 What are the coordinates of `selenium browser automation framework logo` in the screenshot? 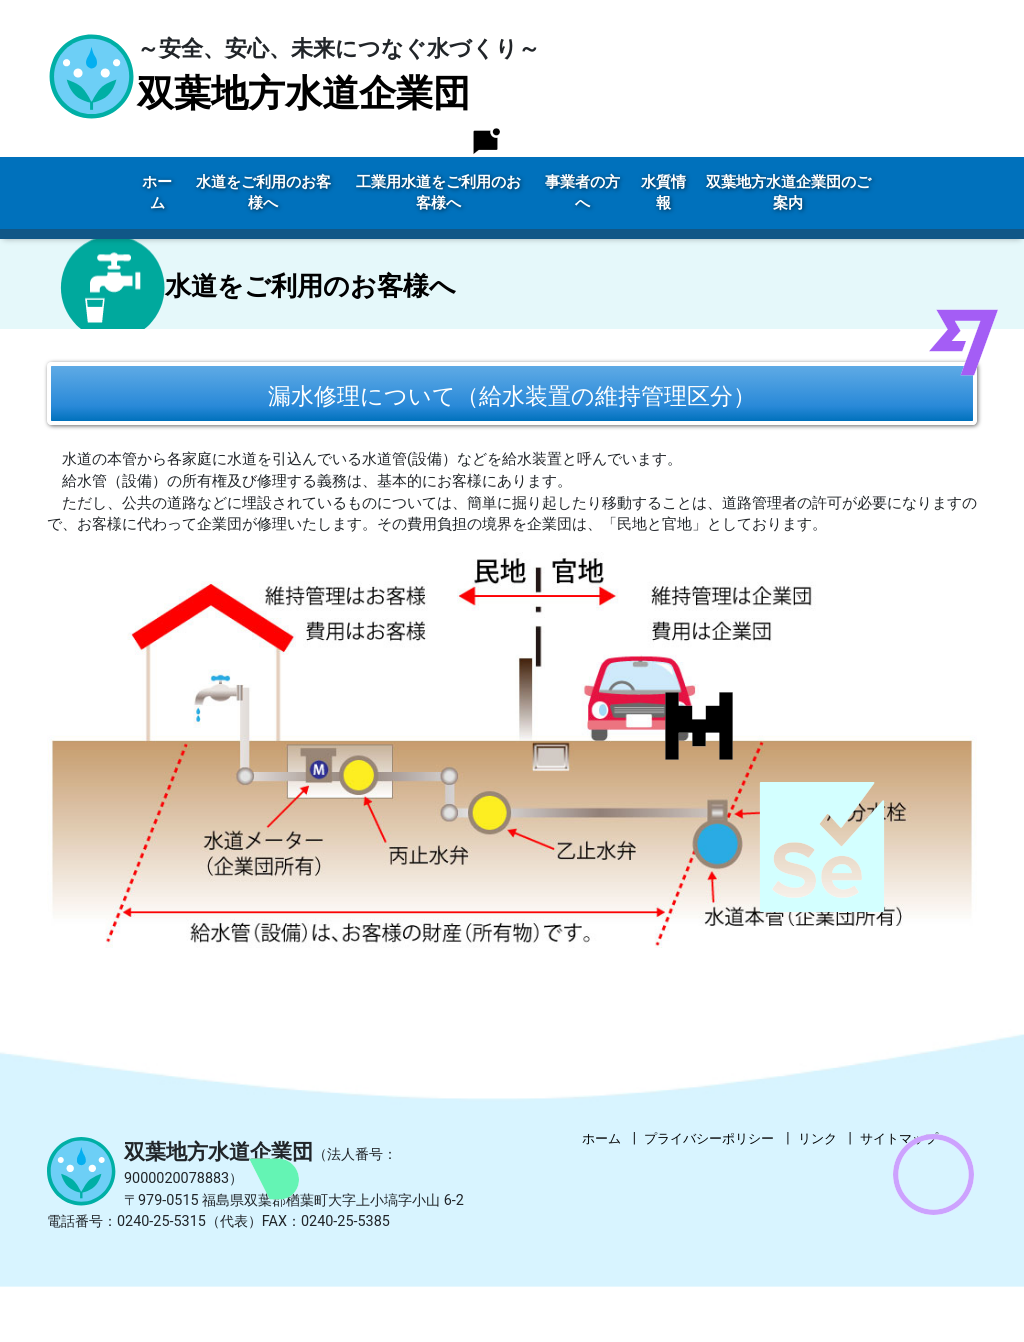 It's located at (822, 847).